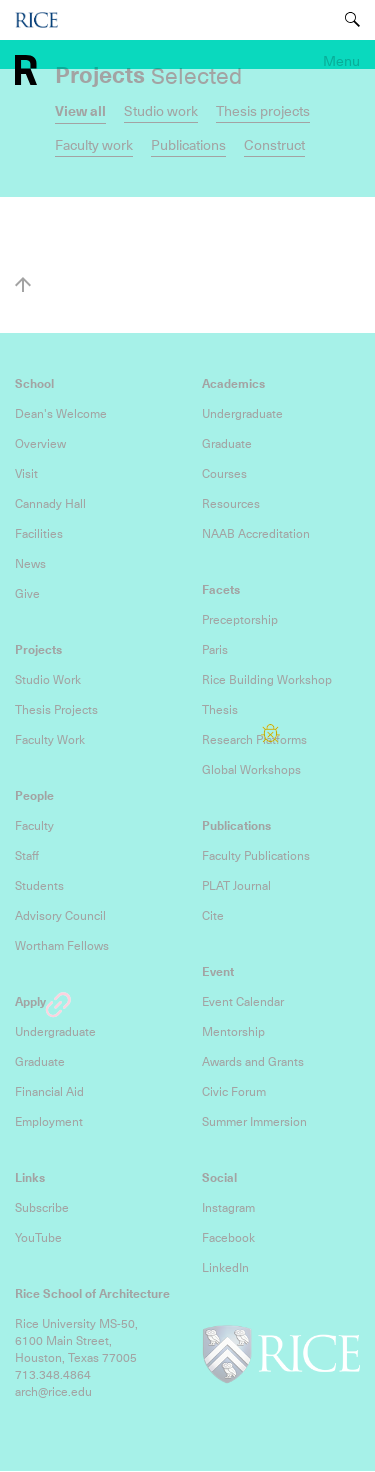  What do you see at coordinates (270, 733) in the screenshot?
I see `start debugging mode` at bounding box center [270, 733].